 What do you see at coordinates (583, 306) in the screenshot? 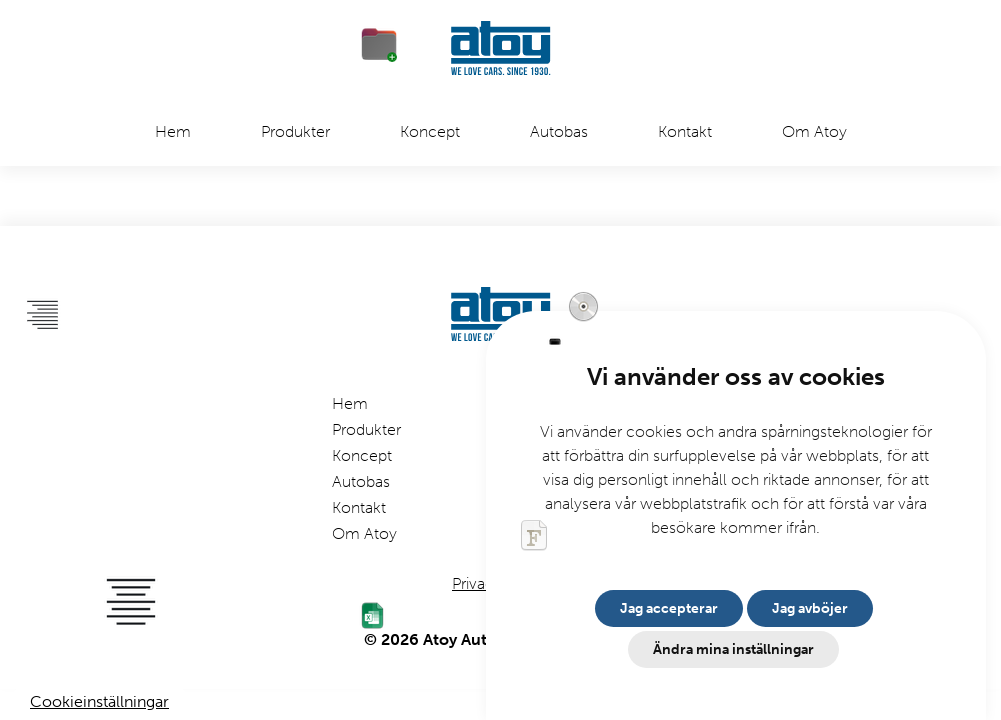
I see `access cd/dvd drive` at bounding box center [583, 306].